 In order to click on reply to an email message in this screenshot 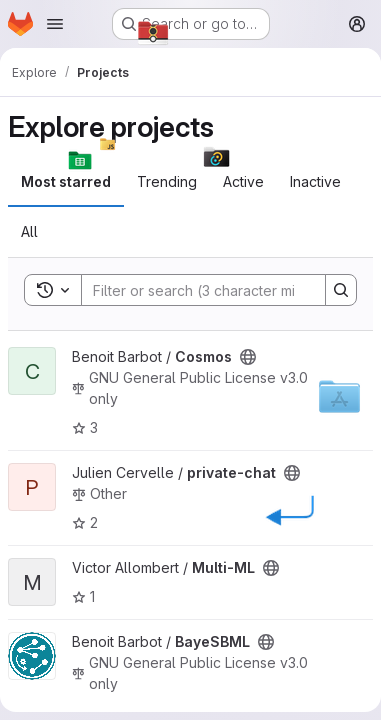, I will do `click(289, 507)`.